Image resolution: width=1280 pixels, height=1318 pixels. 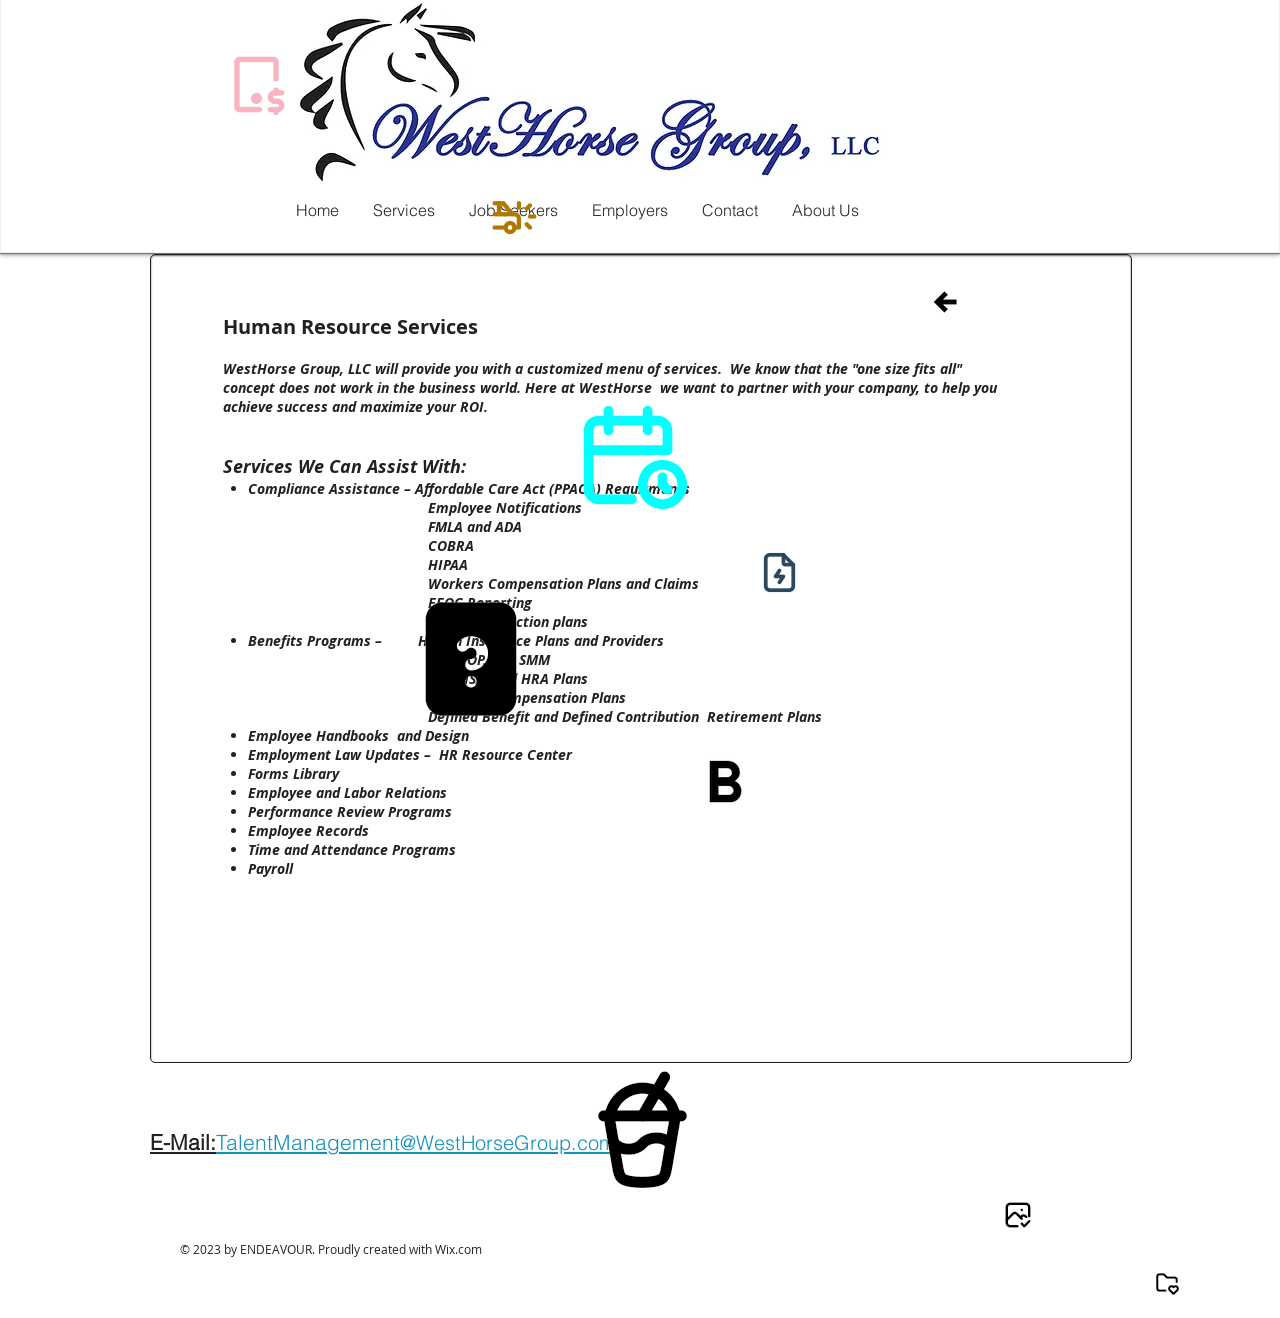 What do you see at coordinates (633, 455) in the screenshot?
I see `view scheduled events with time details` at bounding box center [633, 455].